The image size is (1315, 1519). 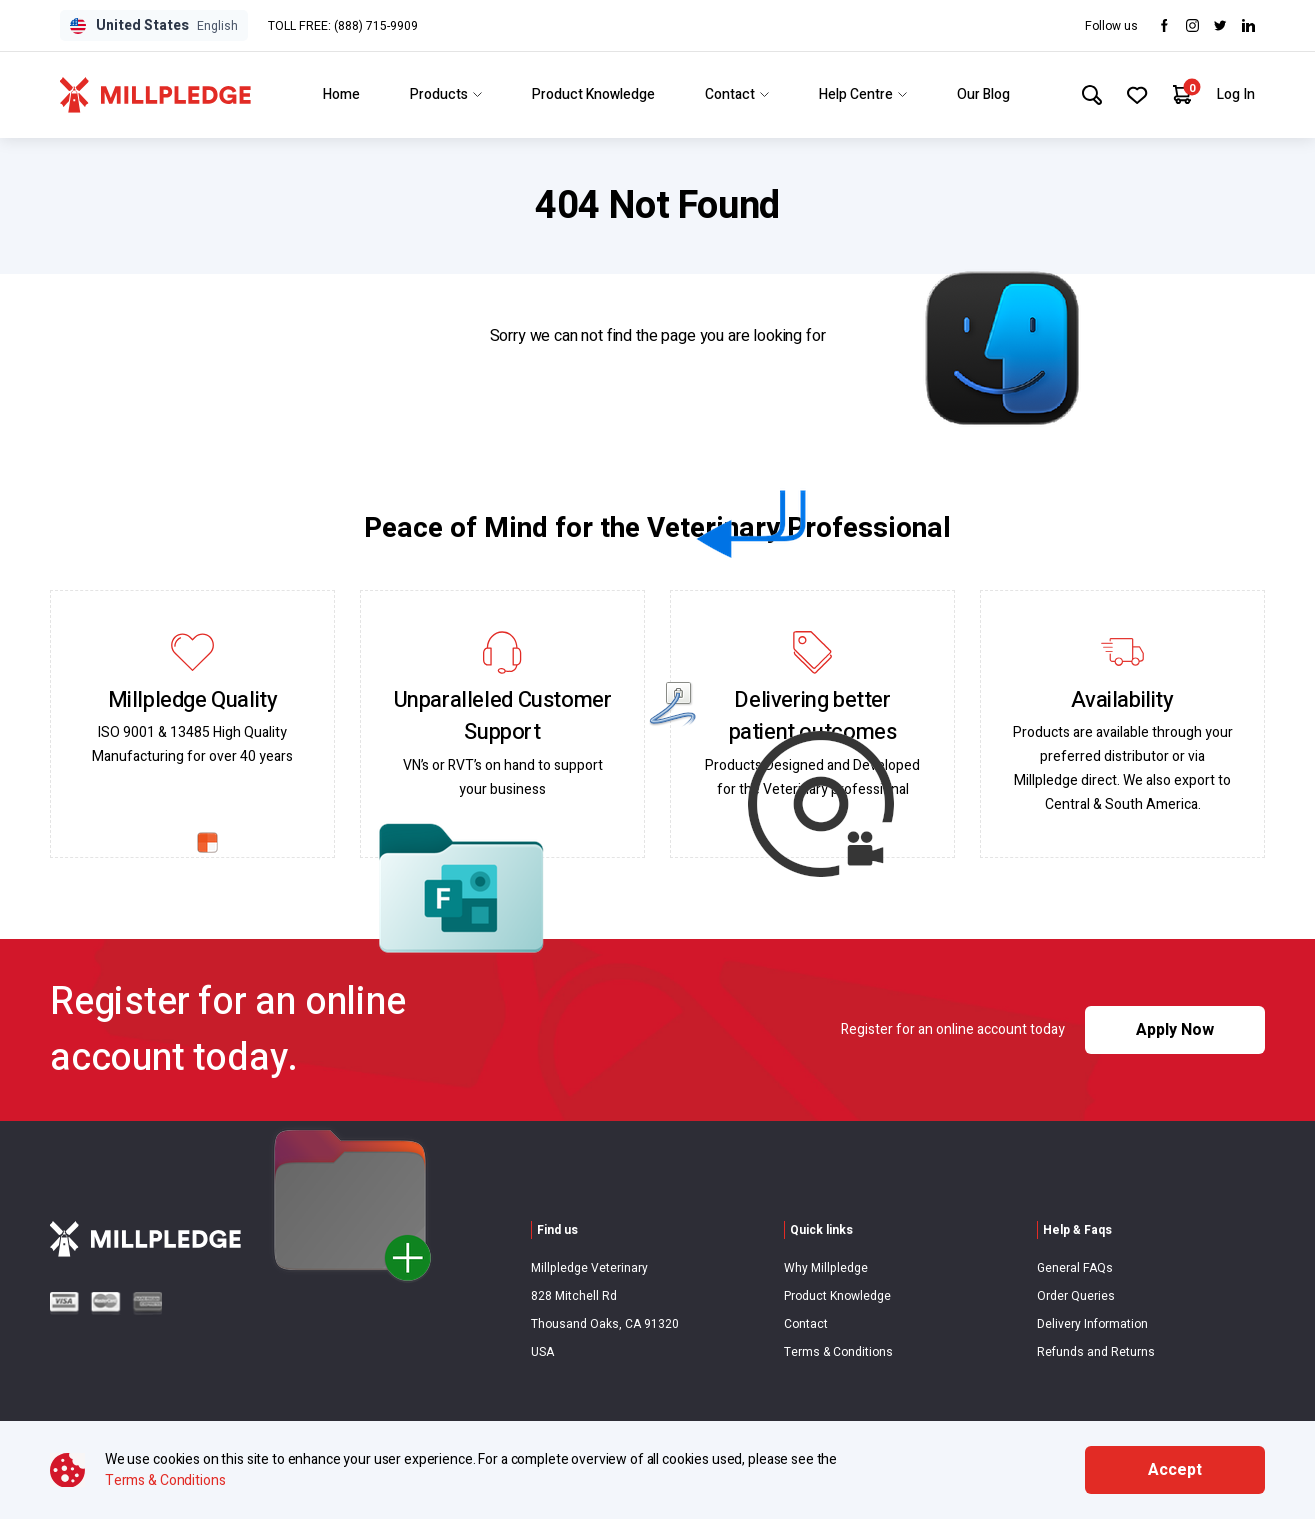 What do you see at coordinates (207, 842) in the screenshot?
I see `switch to the bottom-right workspace` at bounding box center [207, 842].